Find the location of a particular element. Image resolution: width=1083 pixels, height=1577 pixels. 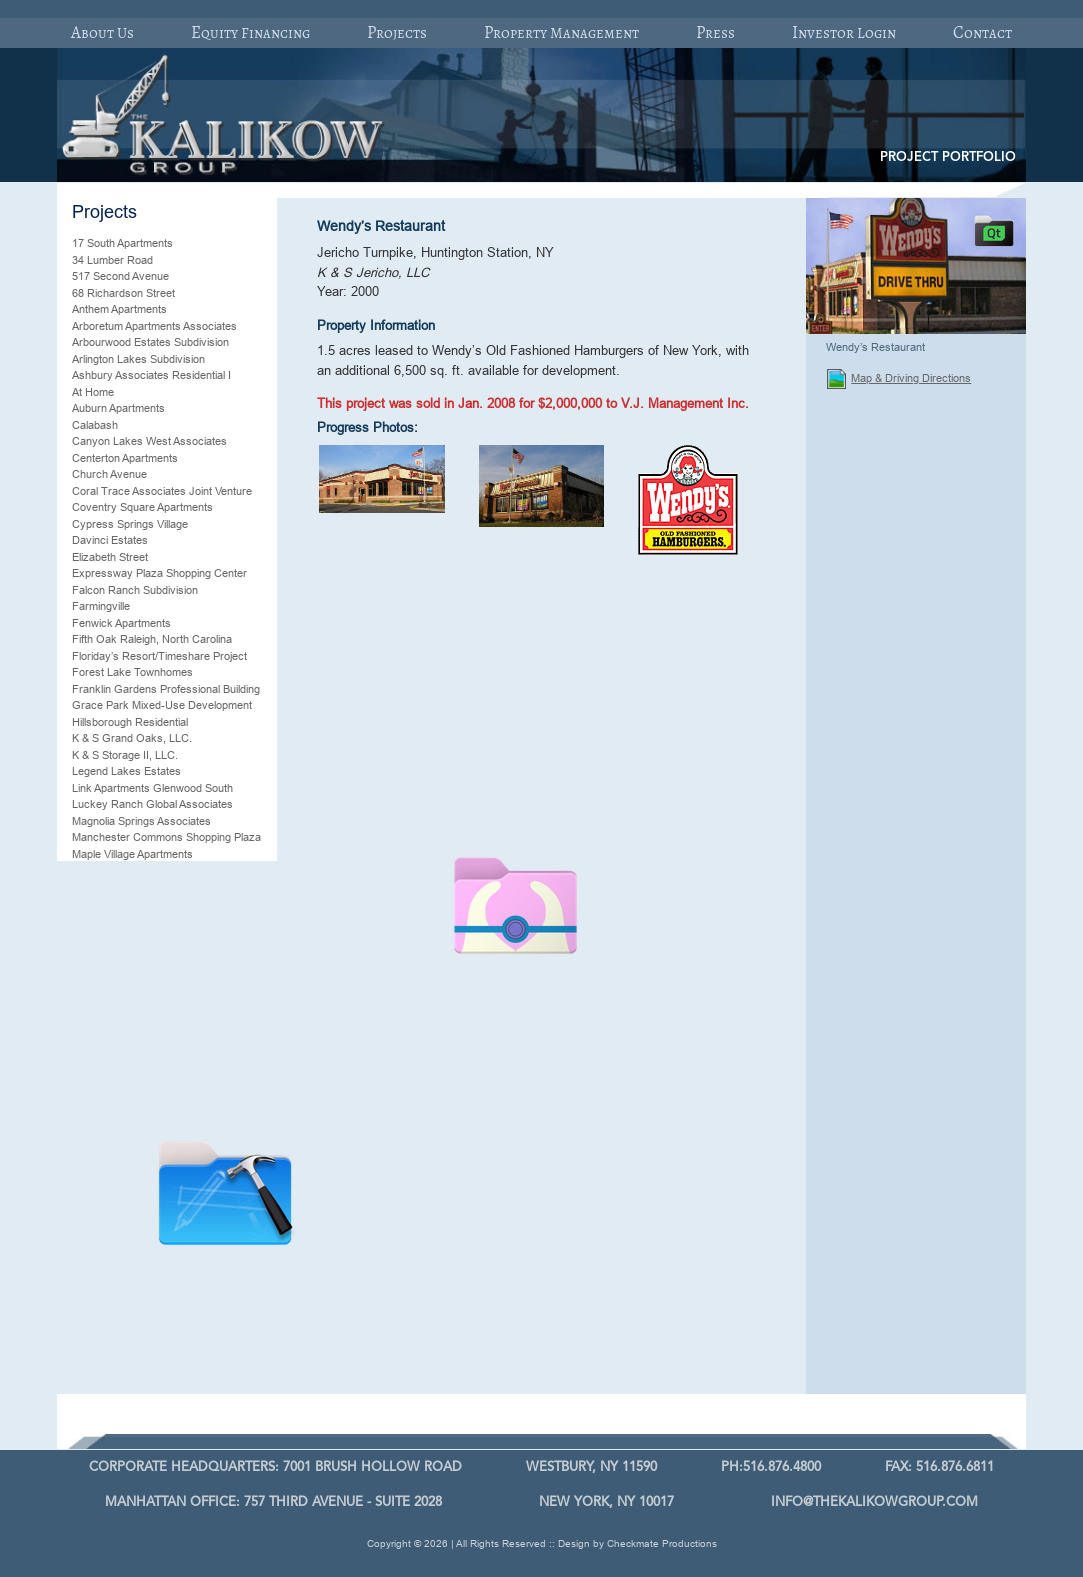

open xcode projects folder is located at coordinates (224, 1196).